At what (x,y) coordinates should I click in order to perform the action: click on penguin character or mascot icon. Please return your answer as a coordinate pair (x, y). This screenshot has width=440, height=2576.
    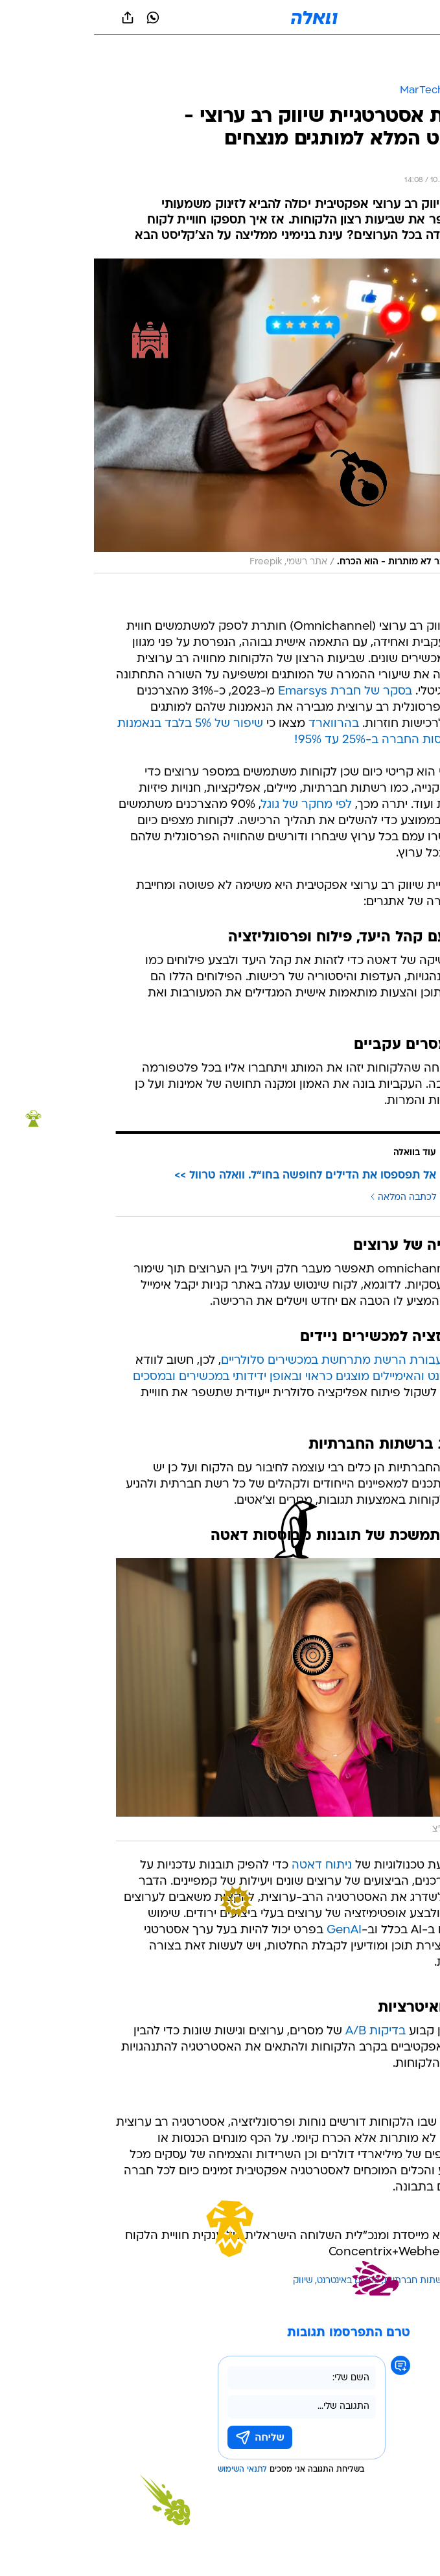
    Looking at the image, I should click on (295, 1530).